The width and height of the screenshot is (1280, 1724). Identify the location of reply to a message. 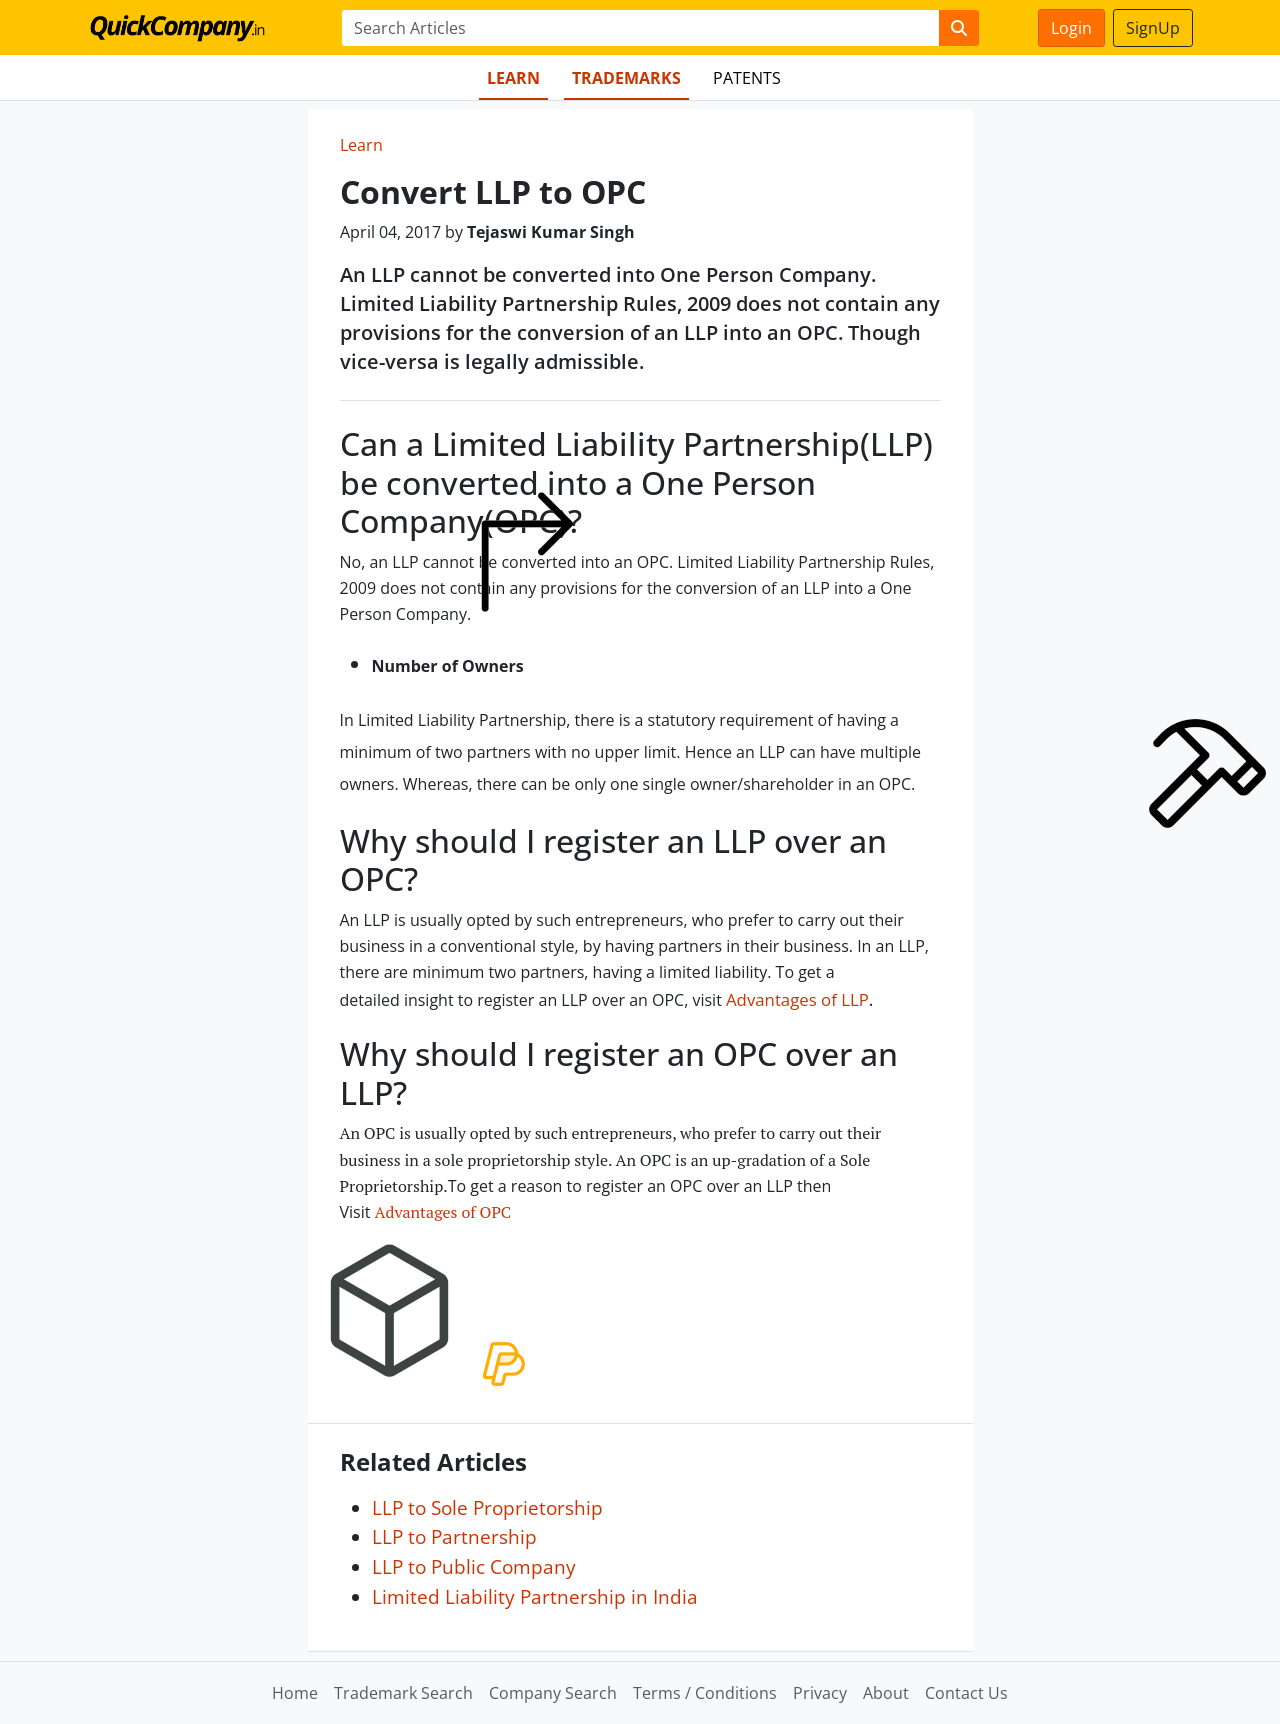
(518, 552).